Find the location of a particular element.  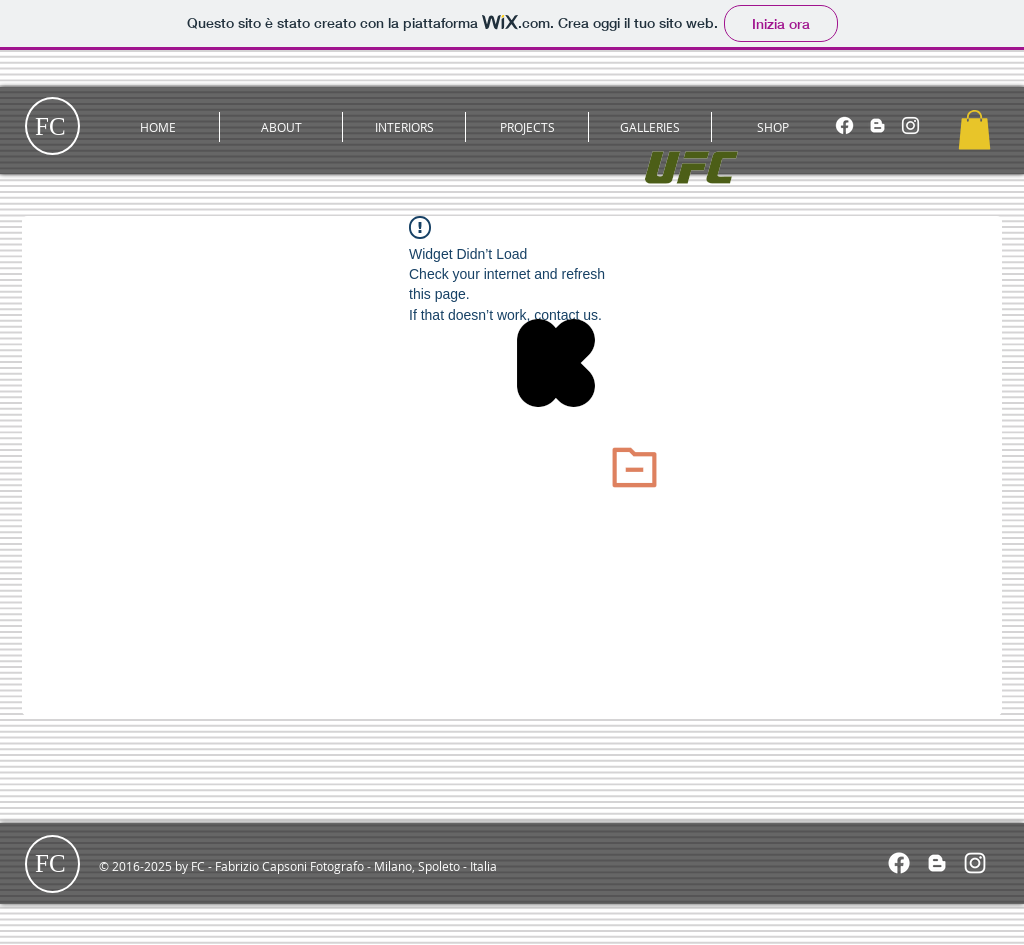

UFC brand logo is located at coordinates (691, 167).